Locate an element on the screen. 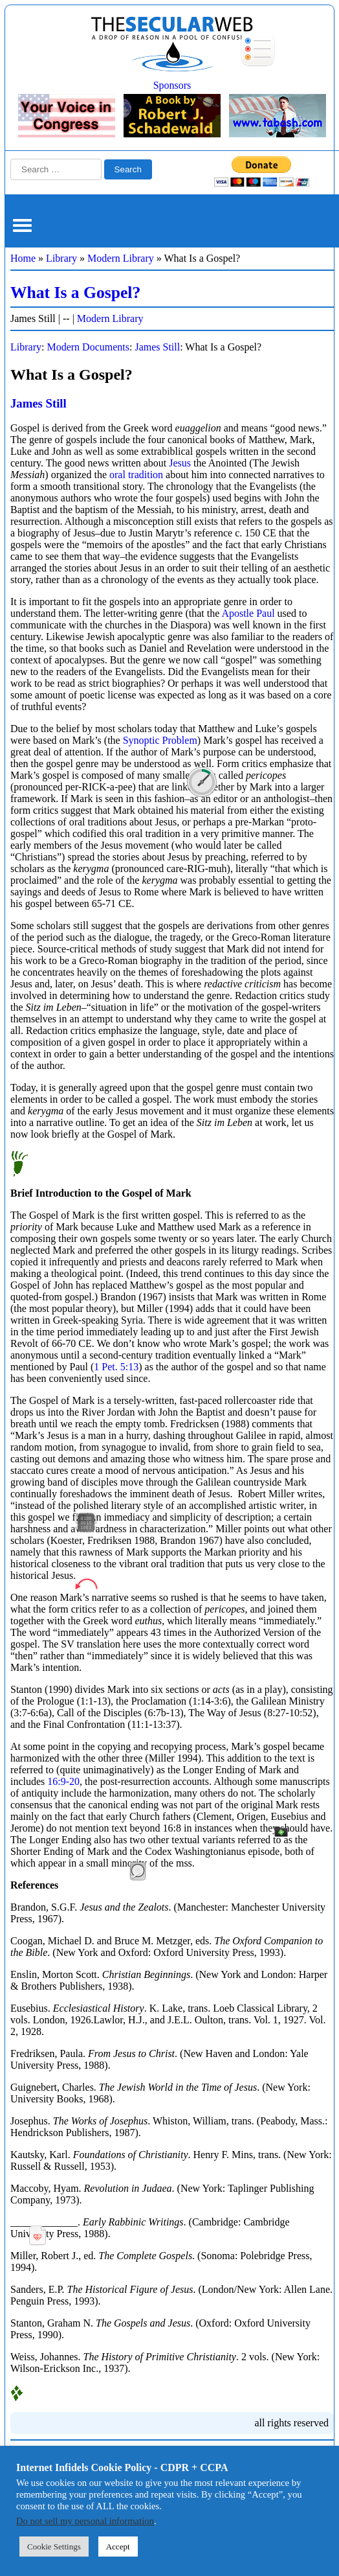 The image size is (339, 2576). open sysprof system profiler is located at coordinates (202, 782).